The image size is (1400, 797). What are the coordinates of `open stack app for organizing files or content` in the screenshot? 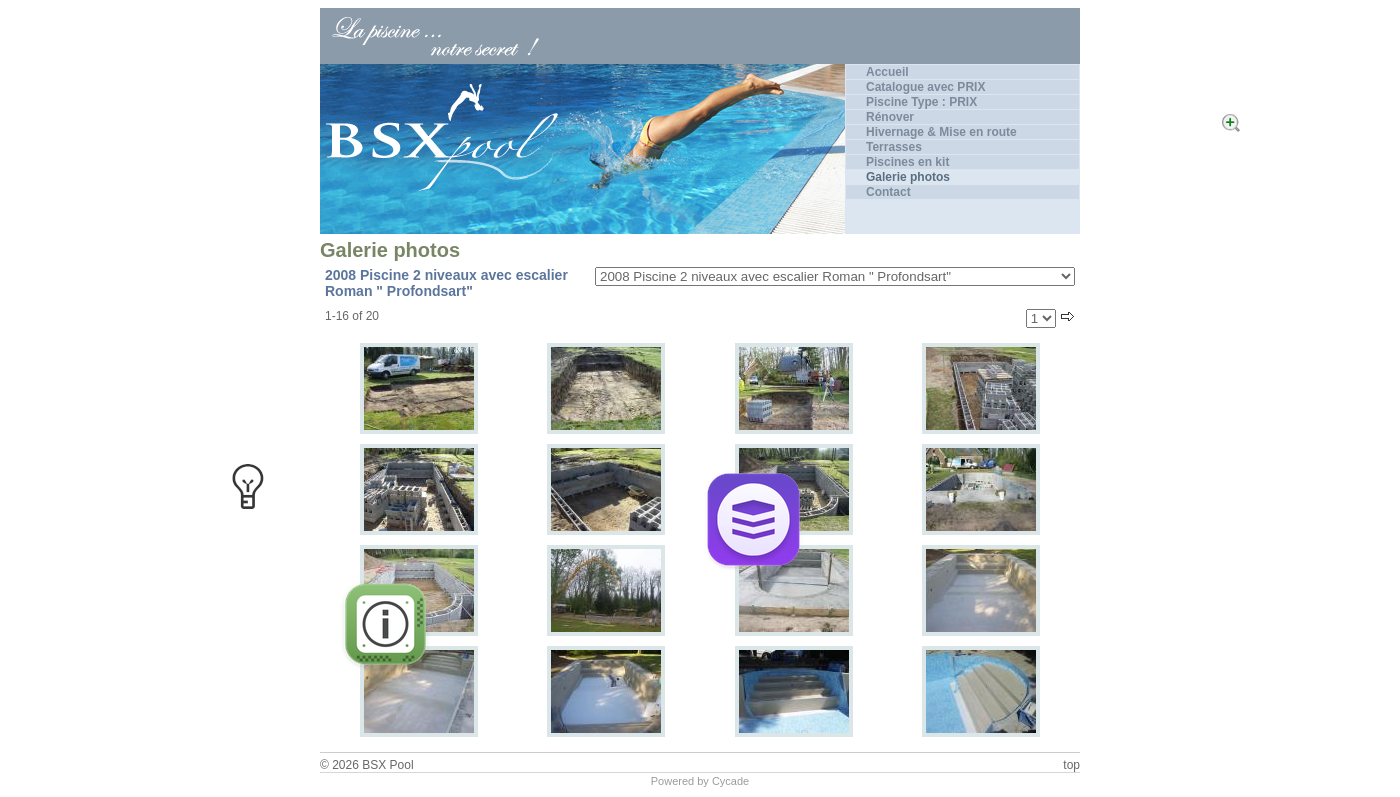 It's located at (753, 519).